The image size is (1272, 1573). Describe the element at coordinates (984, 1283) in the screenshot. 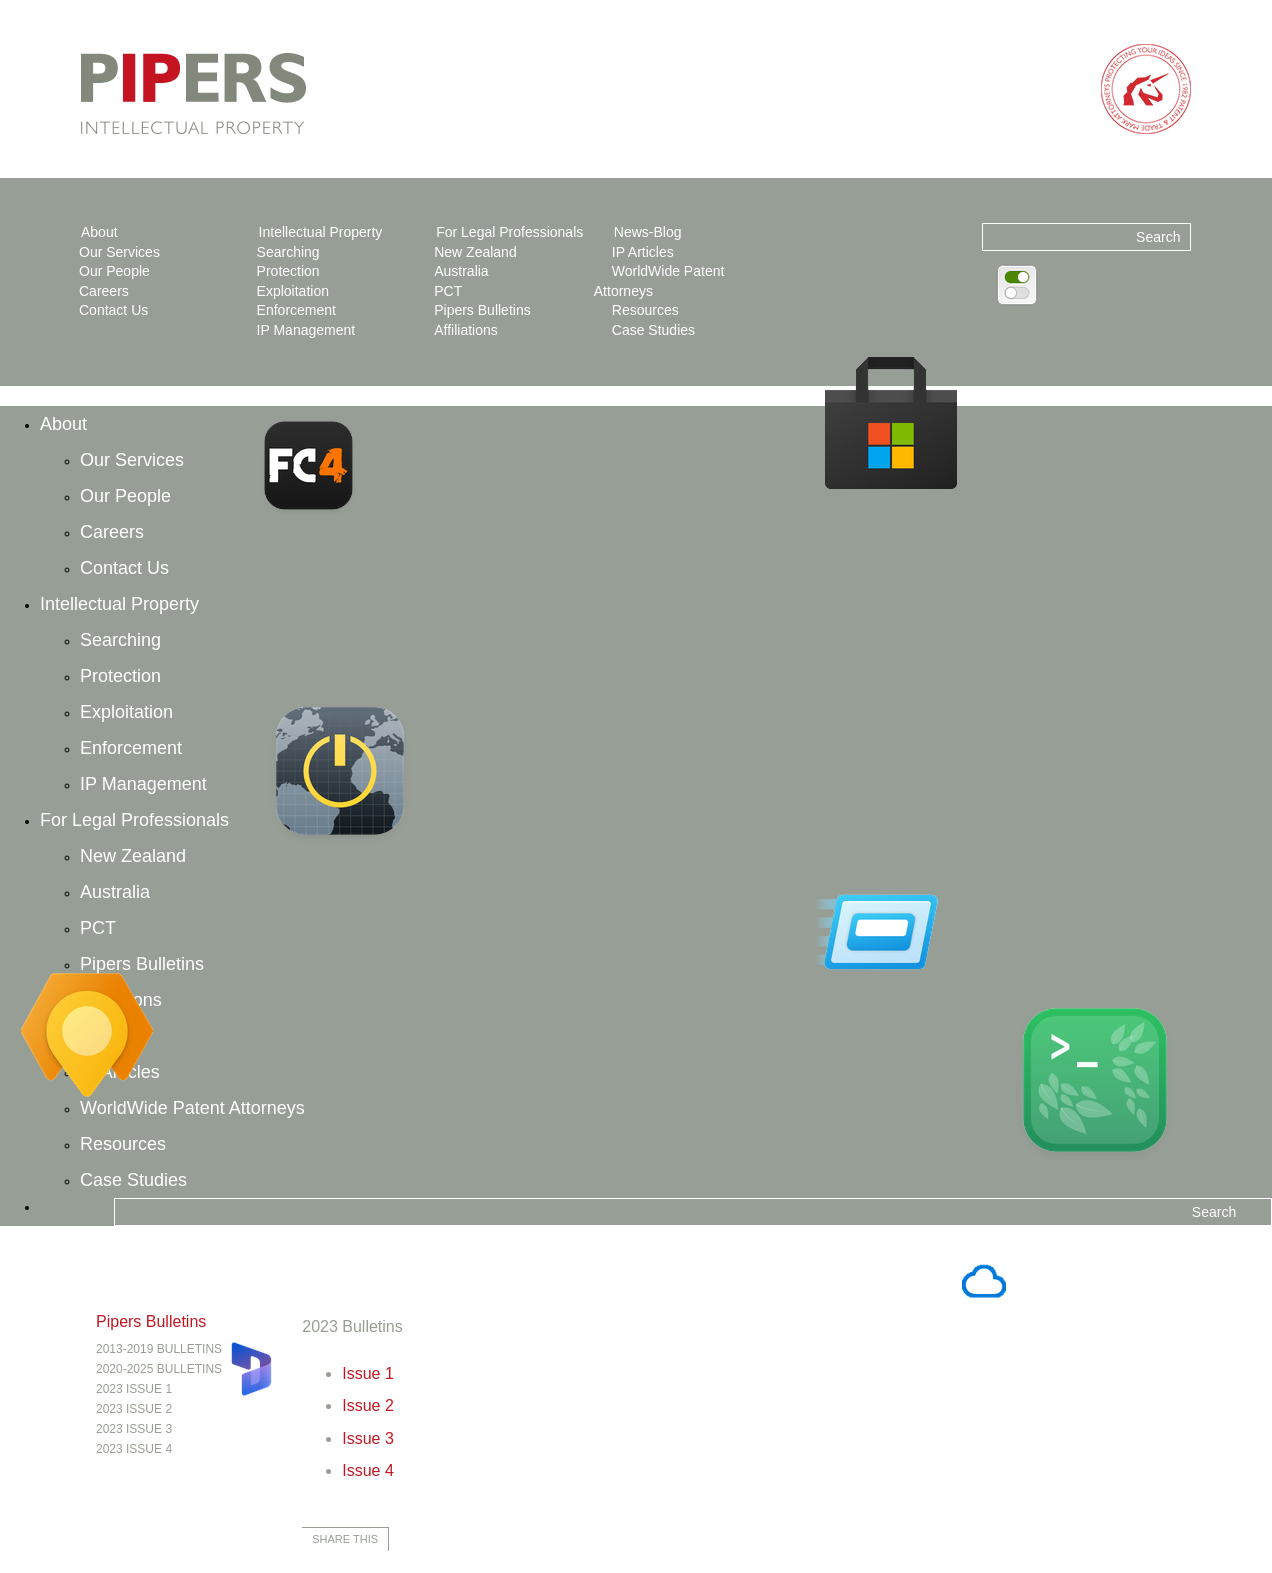

I see `file synced to OneDrive cloud storage` at that location.